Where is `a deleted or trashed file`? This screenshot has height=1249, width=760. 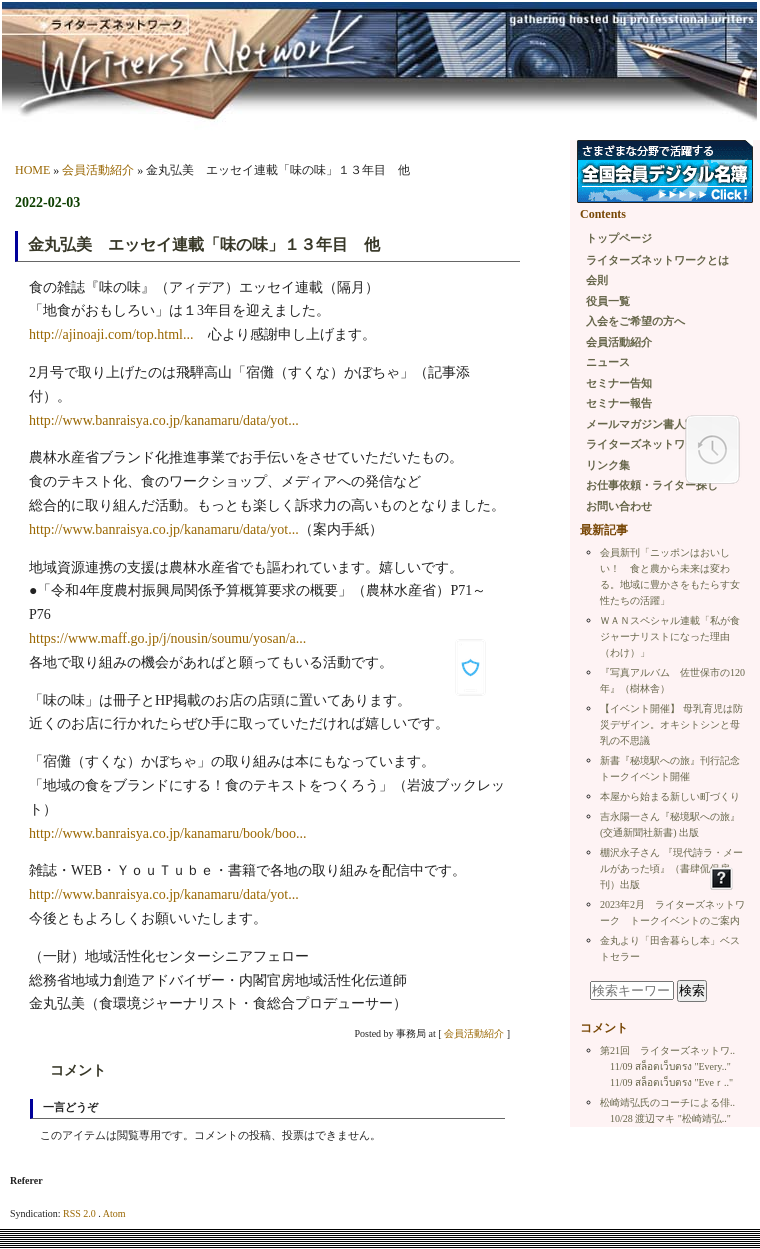
a deleted or trashed file is located at coordinates (712, 449).